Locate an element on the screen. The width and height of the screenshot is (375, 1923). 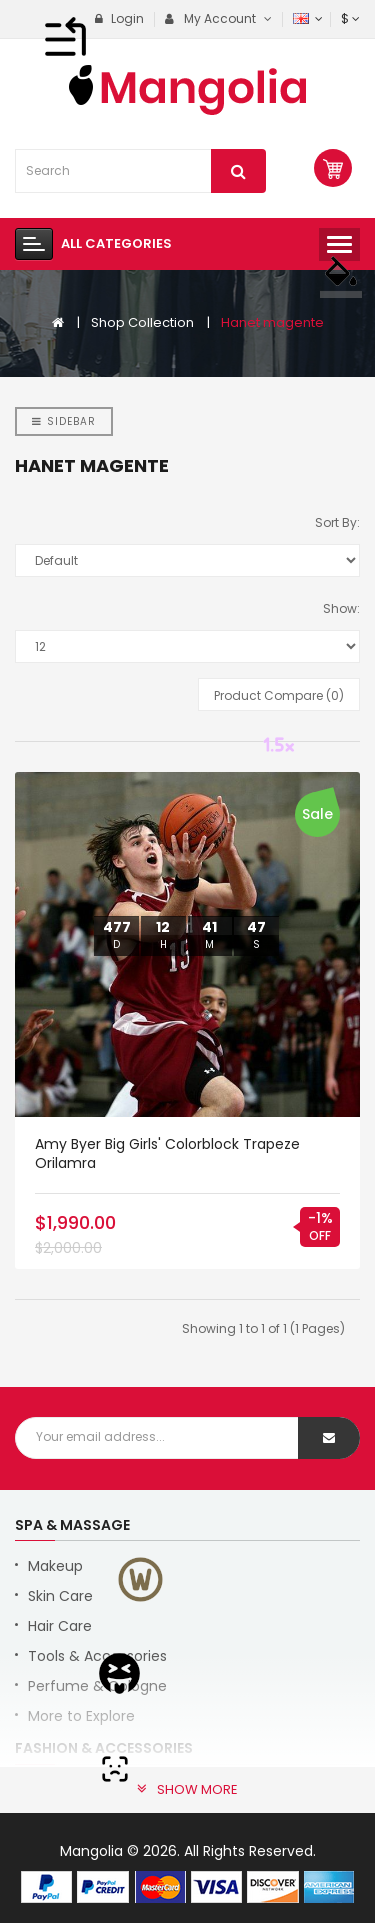
fill selected area with color is located at coordinates (341, 277).